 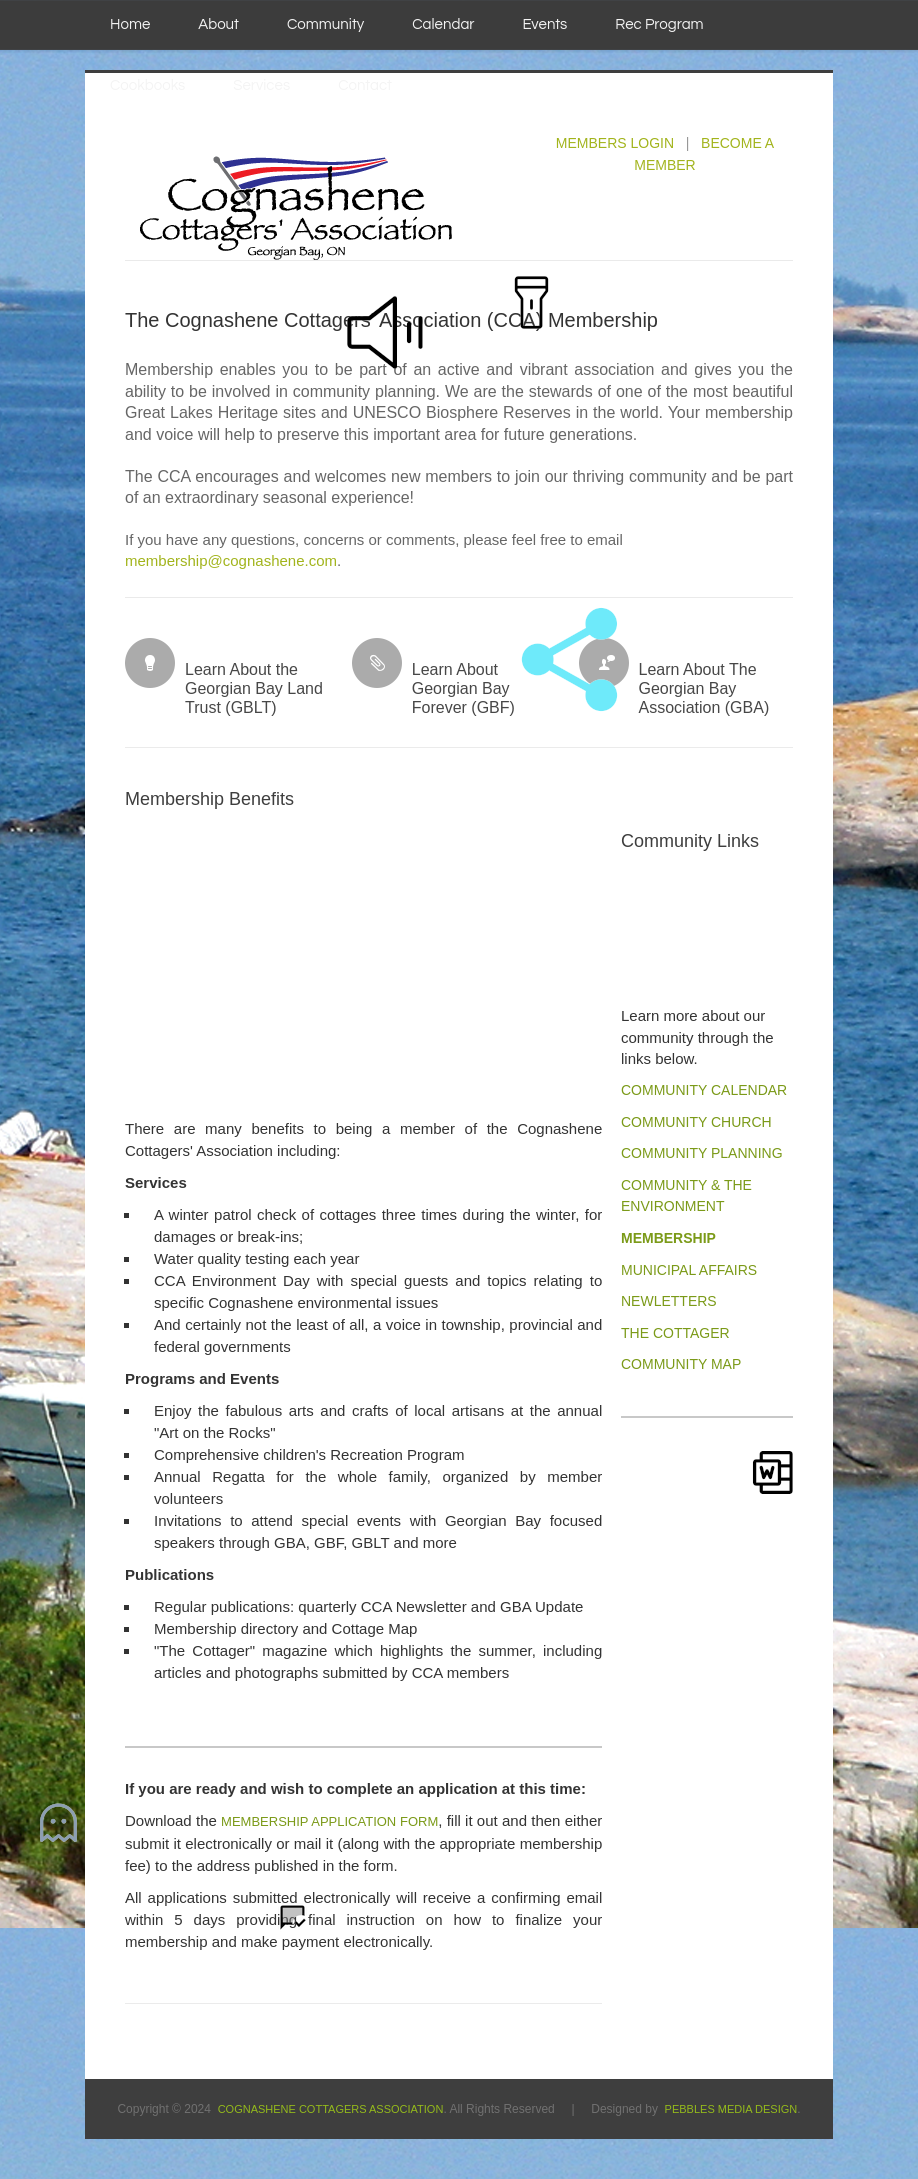 What do you see at coordinates (531, 302) in the screenshot?
I see `toggle flashlight on or off` at bounding box center [531, 302].